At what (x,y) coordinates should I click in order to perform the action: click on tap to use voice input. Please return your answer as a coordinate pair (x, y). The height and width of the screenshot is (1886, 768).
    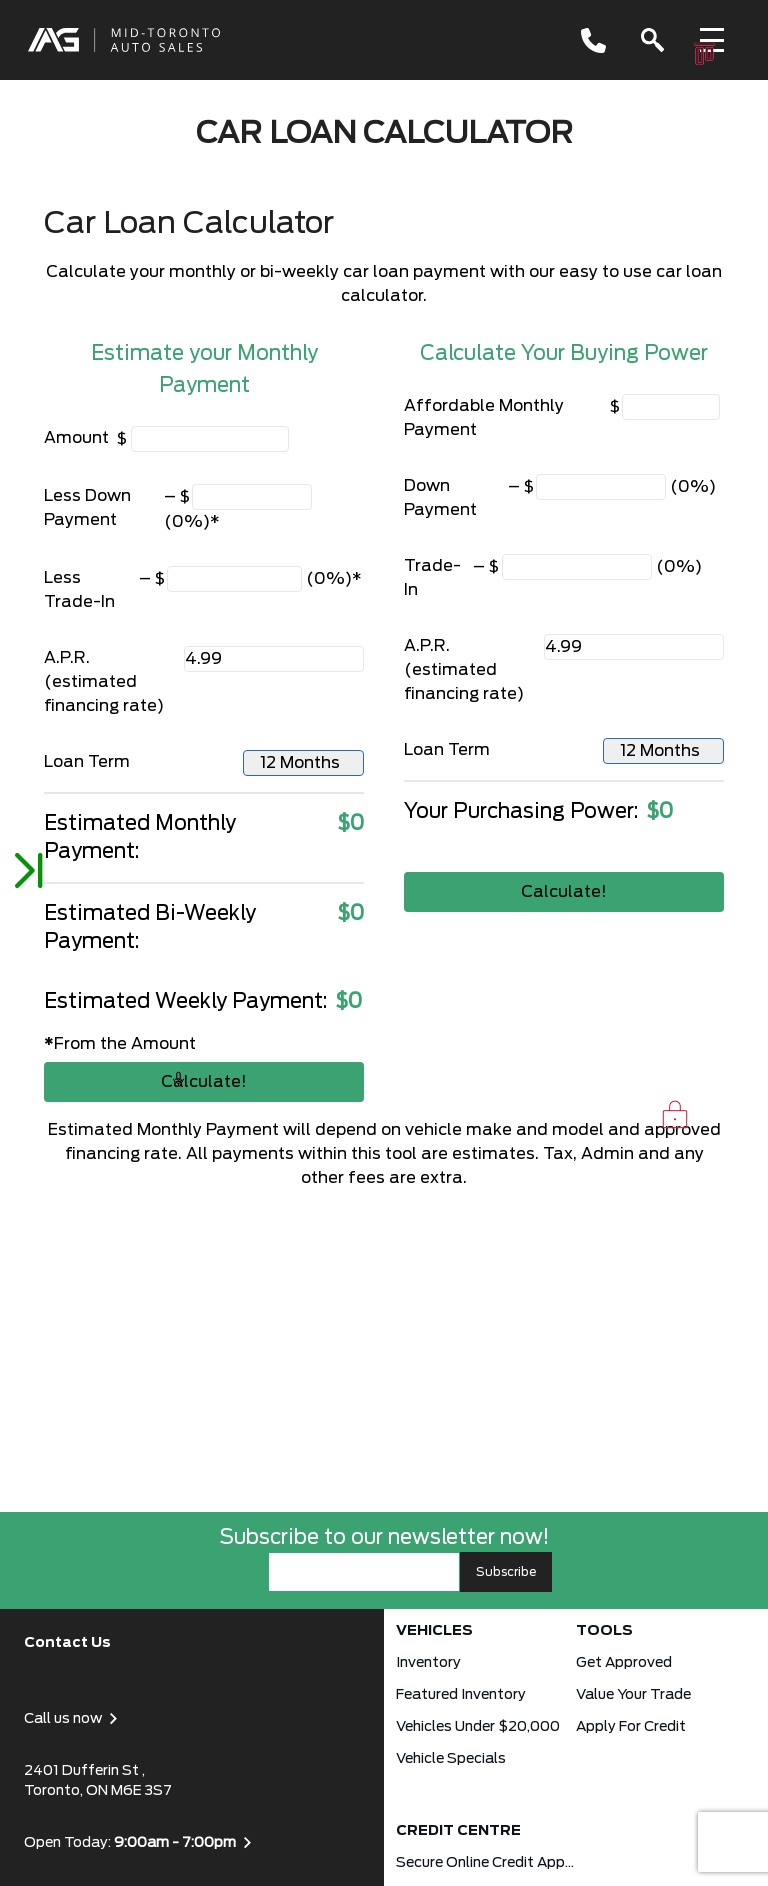
    Looking at the image, I should click on (178, 1078).